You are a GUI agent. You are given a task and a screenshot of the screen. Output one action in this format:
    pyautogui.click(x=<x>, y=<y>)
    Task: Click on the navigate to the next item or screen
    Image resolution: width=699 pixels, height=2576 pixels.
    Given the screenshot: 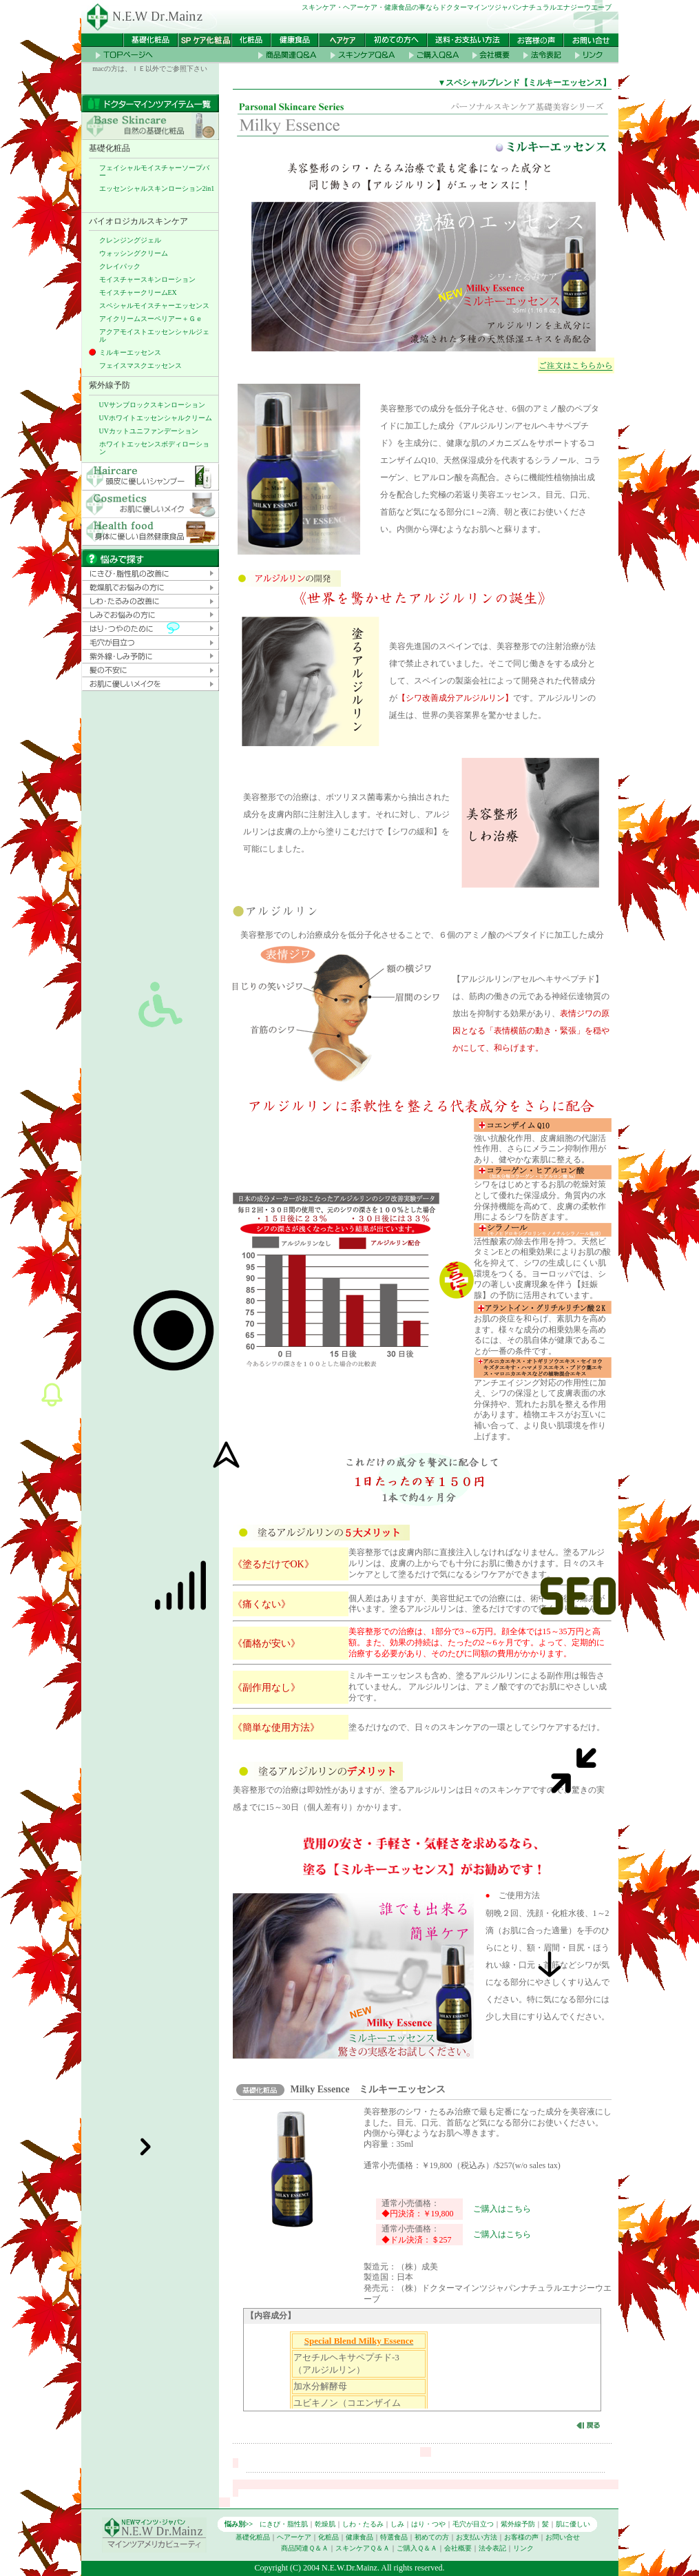 What is the action you would take?
    pyautogui.click(x=145, y=2147)
    